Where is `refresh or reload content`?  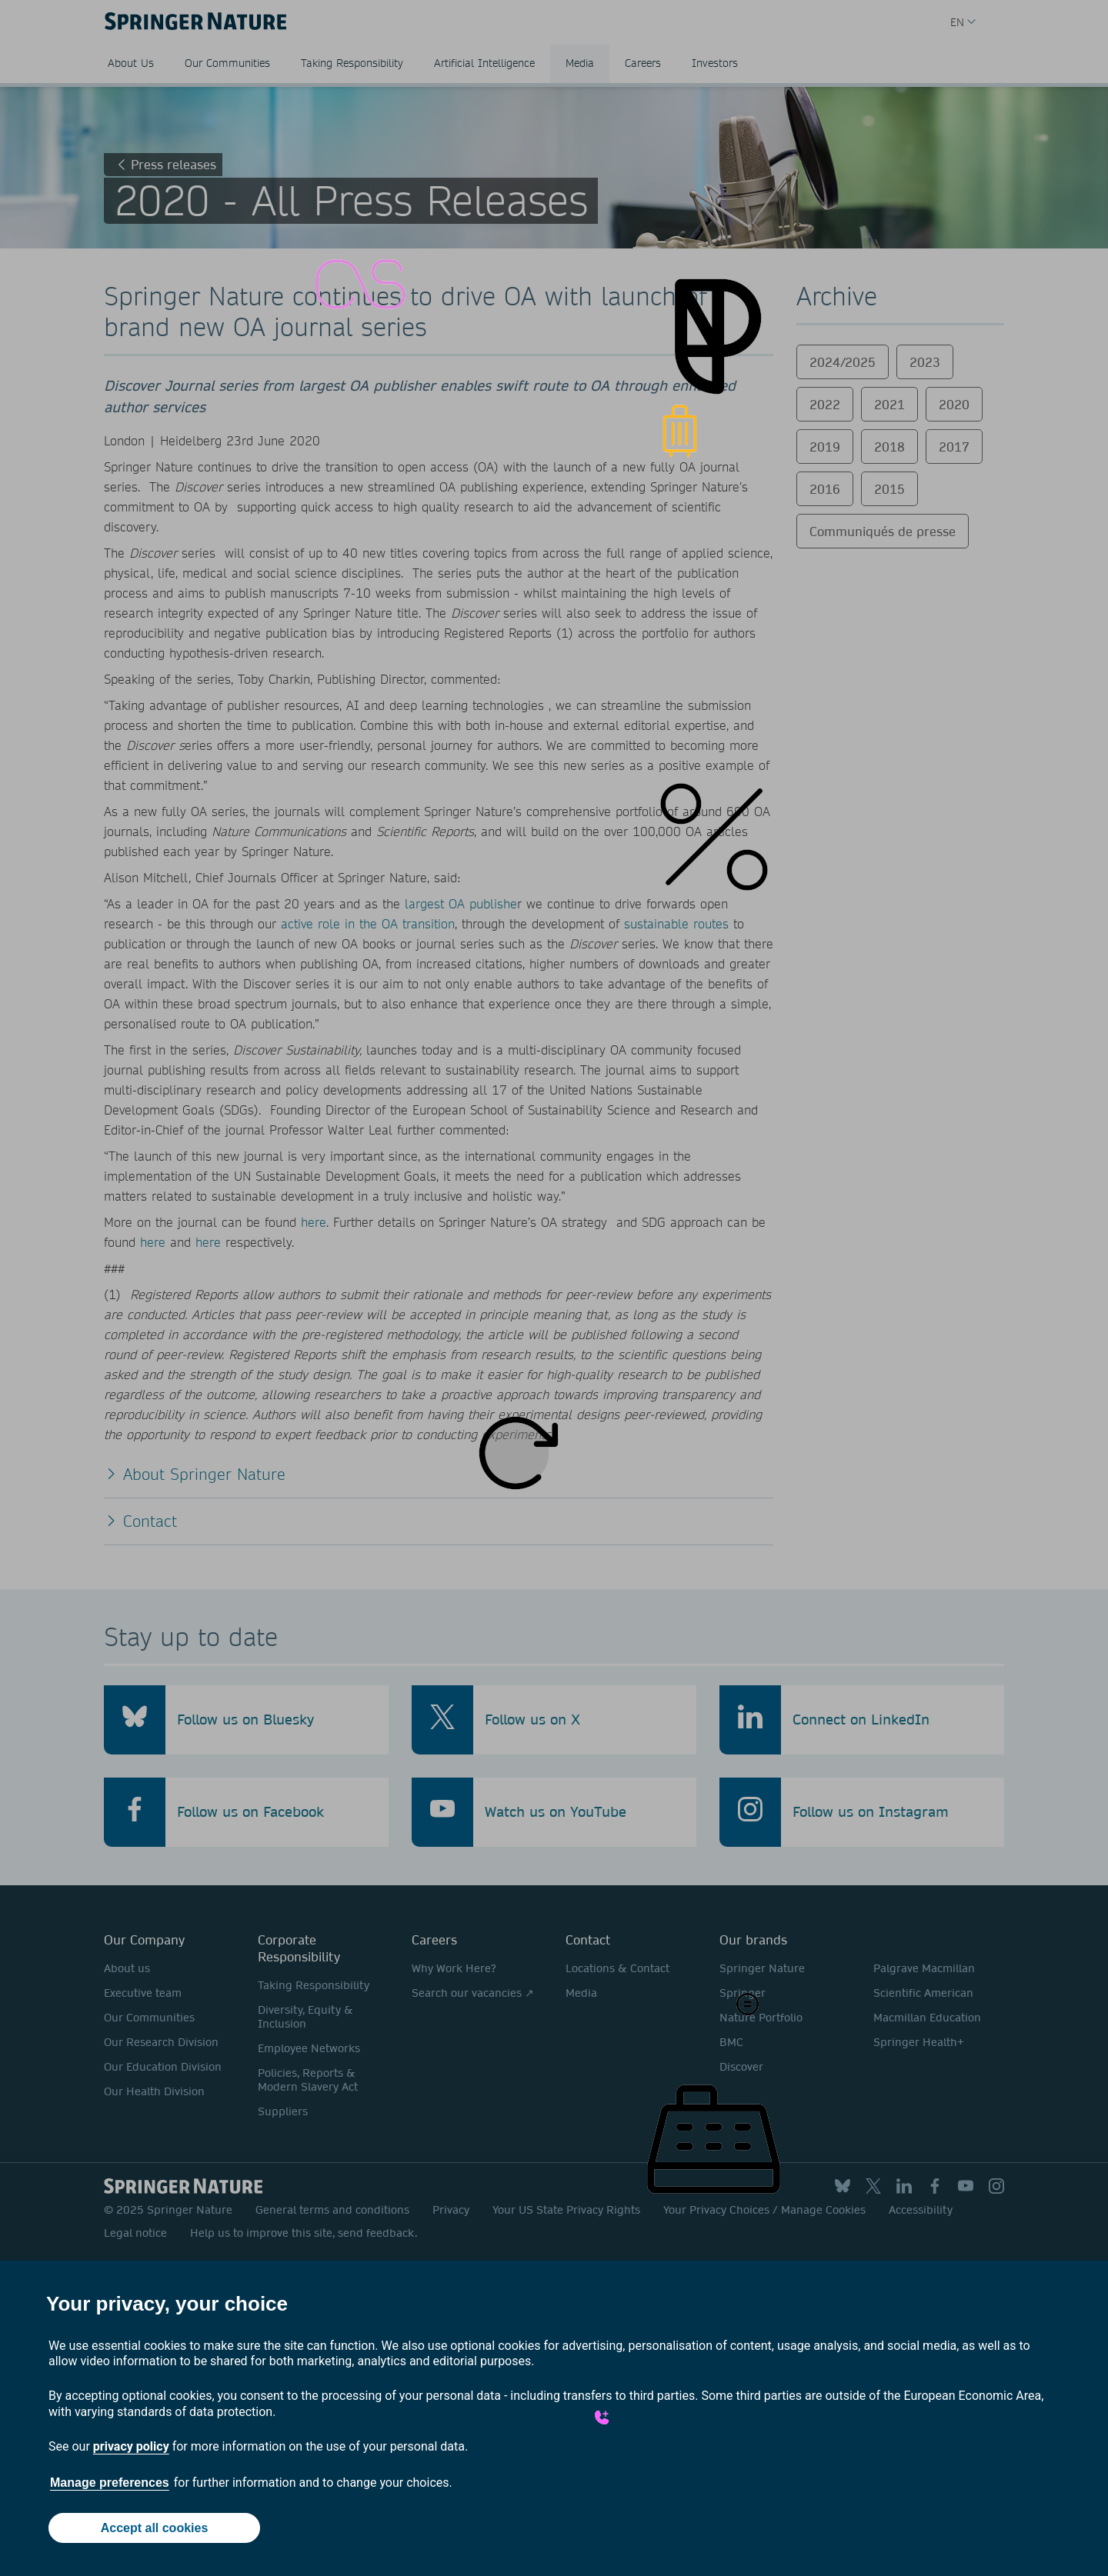 refresh or reload content is located at coordinates (516, 1453).